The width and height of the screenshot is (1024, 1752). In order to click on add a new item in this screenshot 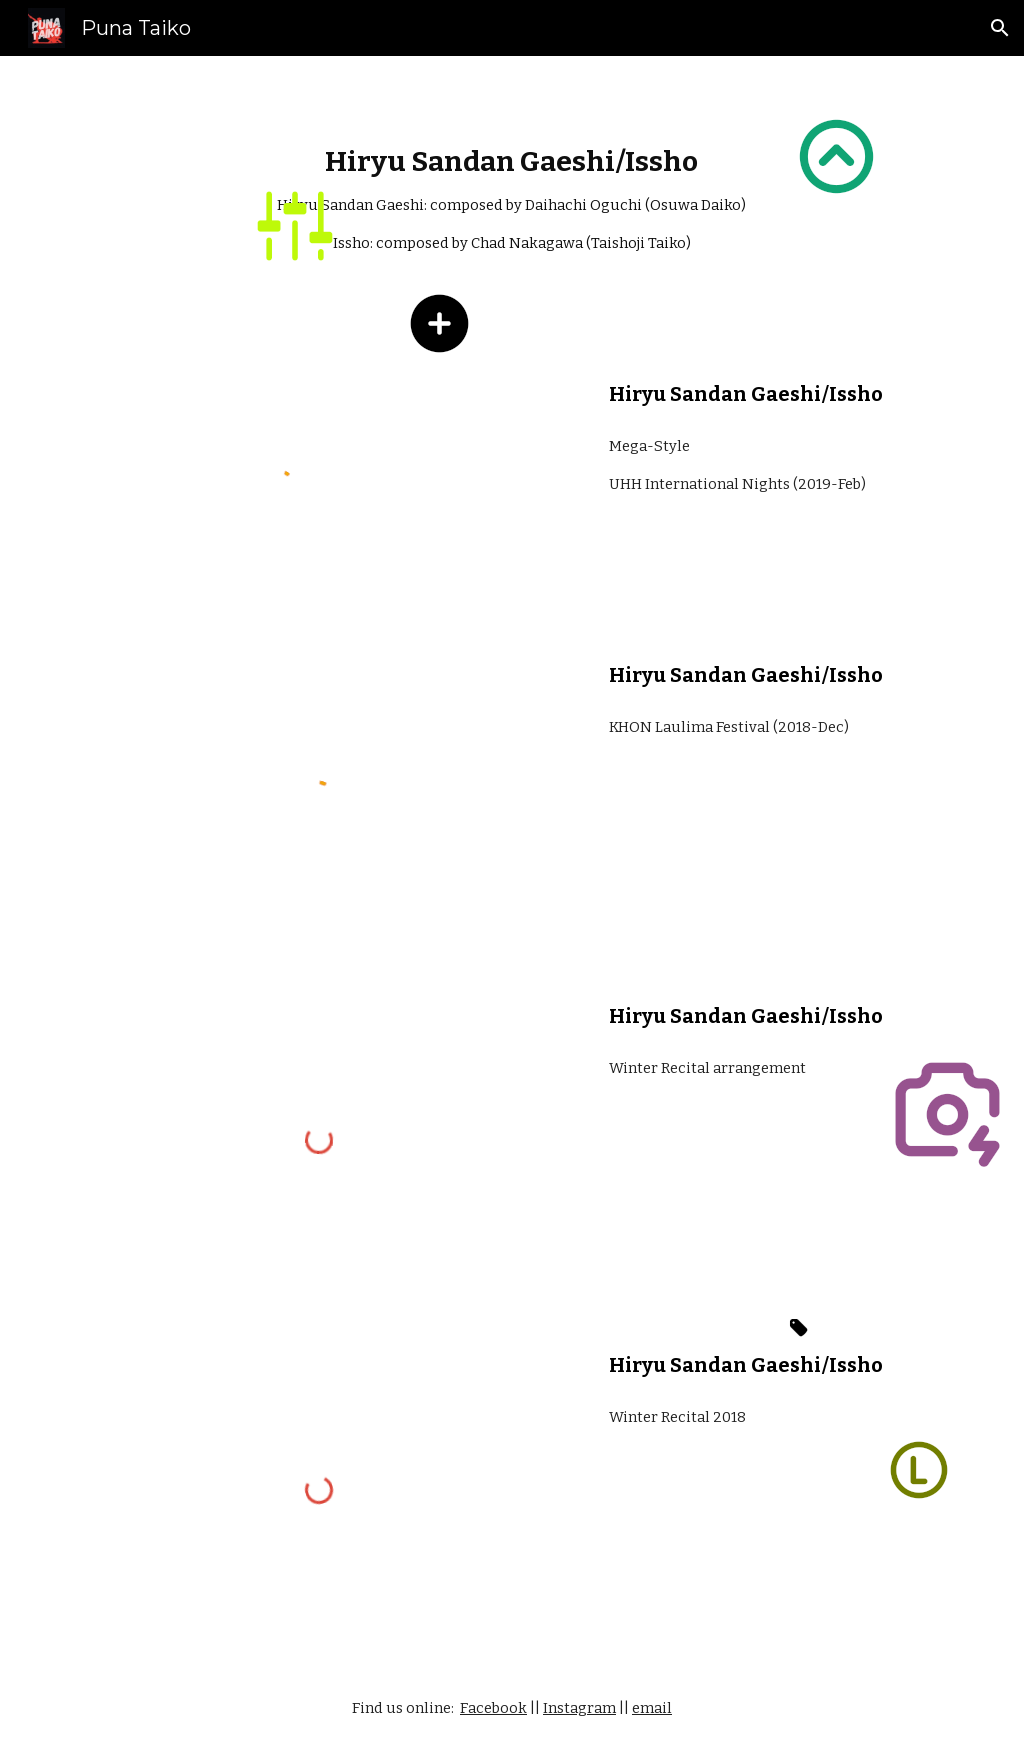, I will do `click(439, 323)`.